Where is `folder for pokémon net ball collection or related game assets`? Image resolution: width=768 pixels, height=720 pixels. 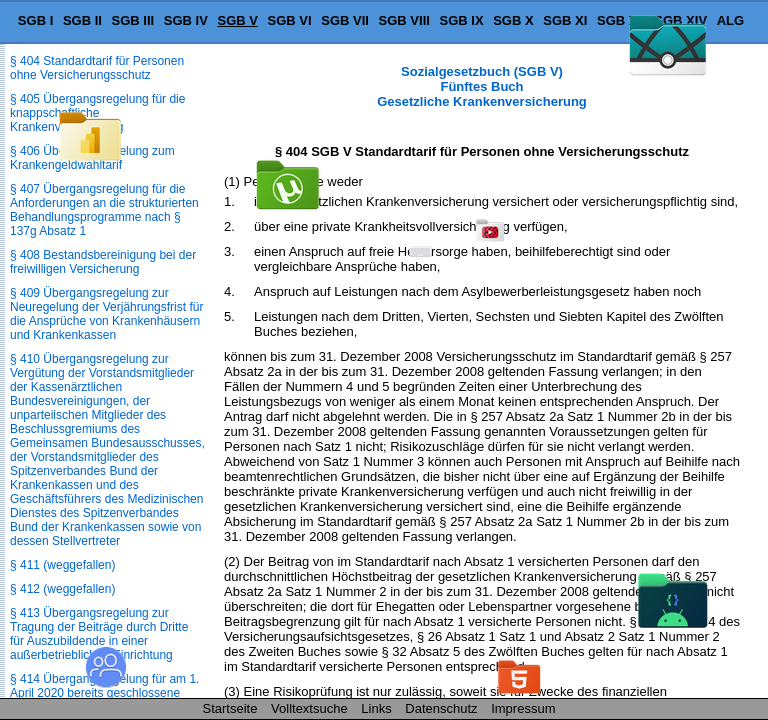 folder for pokémon net ball collection or related game assets is located at coordinates (667, 47).